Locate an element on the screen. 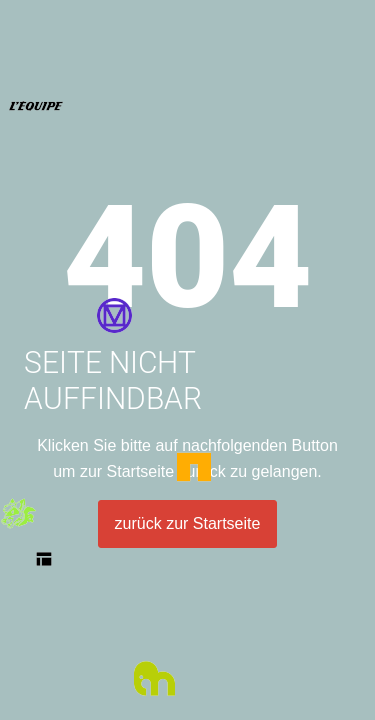 Image resolution: width=375 pixels, height=720 pixels. visit furaffinity website is located at coordinates (18, 513).